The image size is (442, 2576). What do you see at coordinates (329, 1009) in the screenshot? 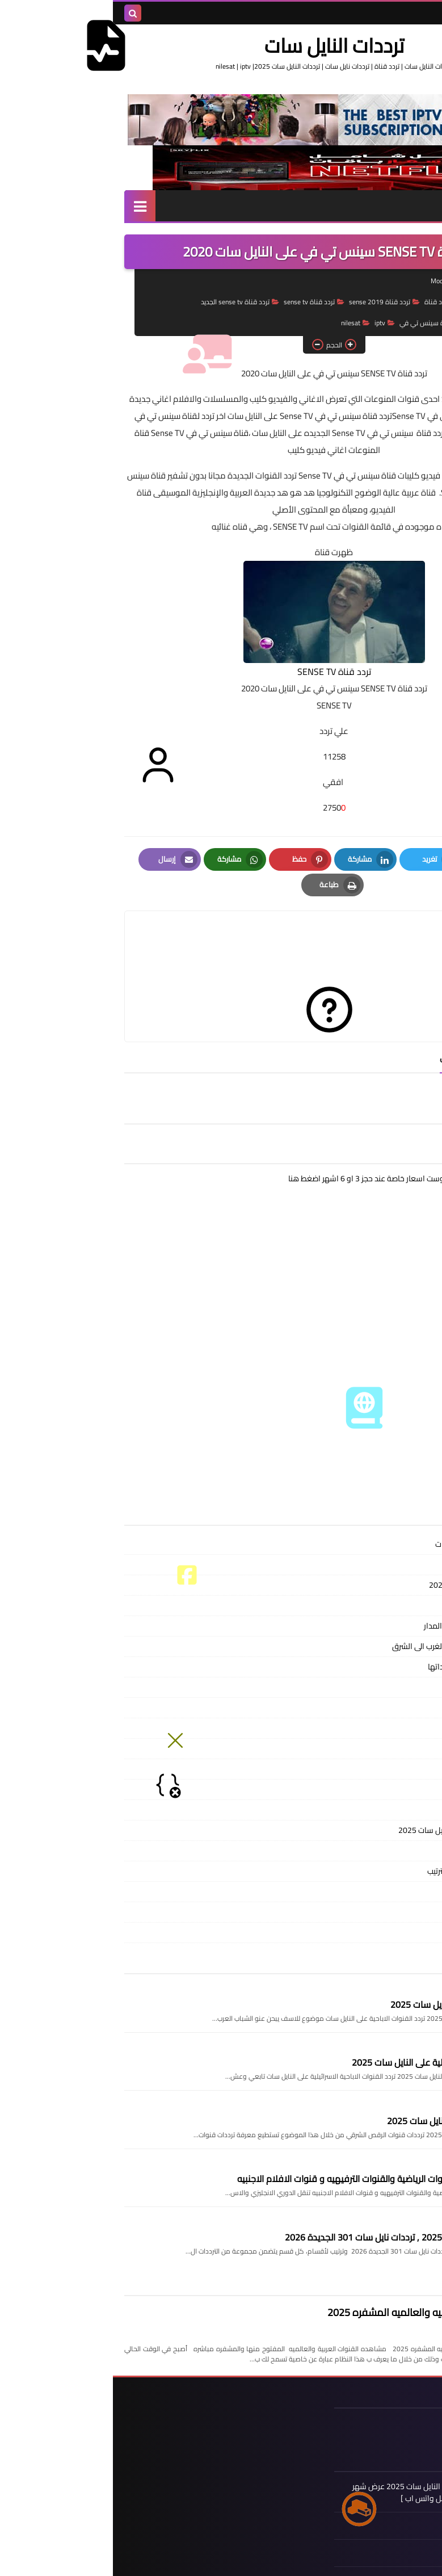
I see `access help or support information` at bounding box center [329, 1009].